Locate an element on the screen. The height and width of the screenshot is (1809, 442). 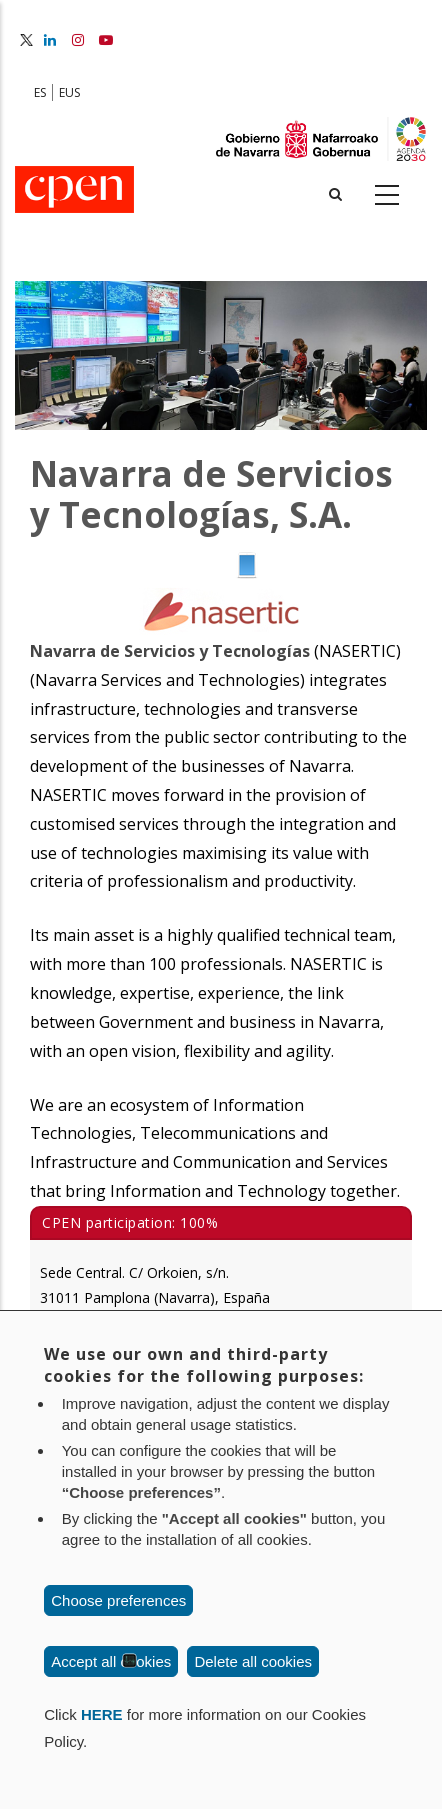
view connected iPad Mini device is located at coordinates (247, 563).